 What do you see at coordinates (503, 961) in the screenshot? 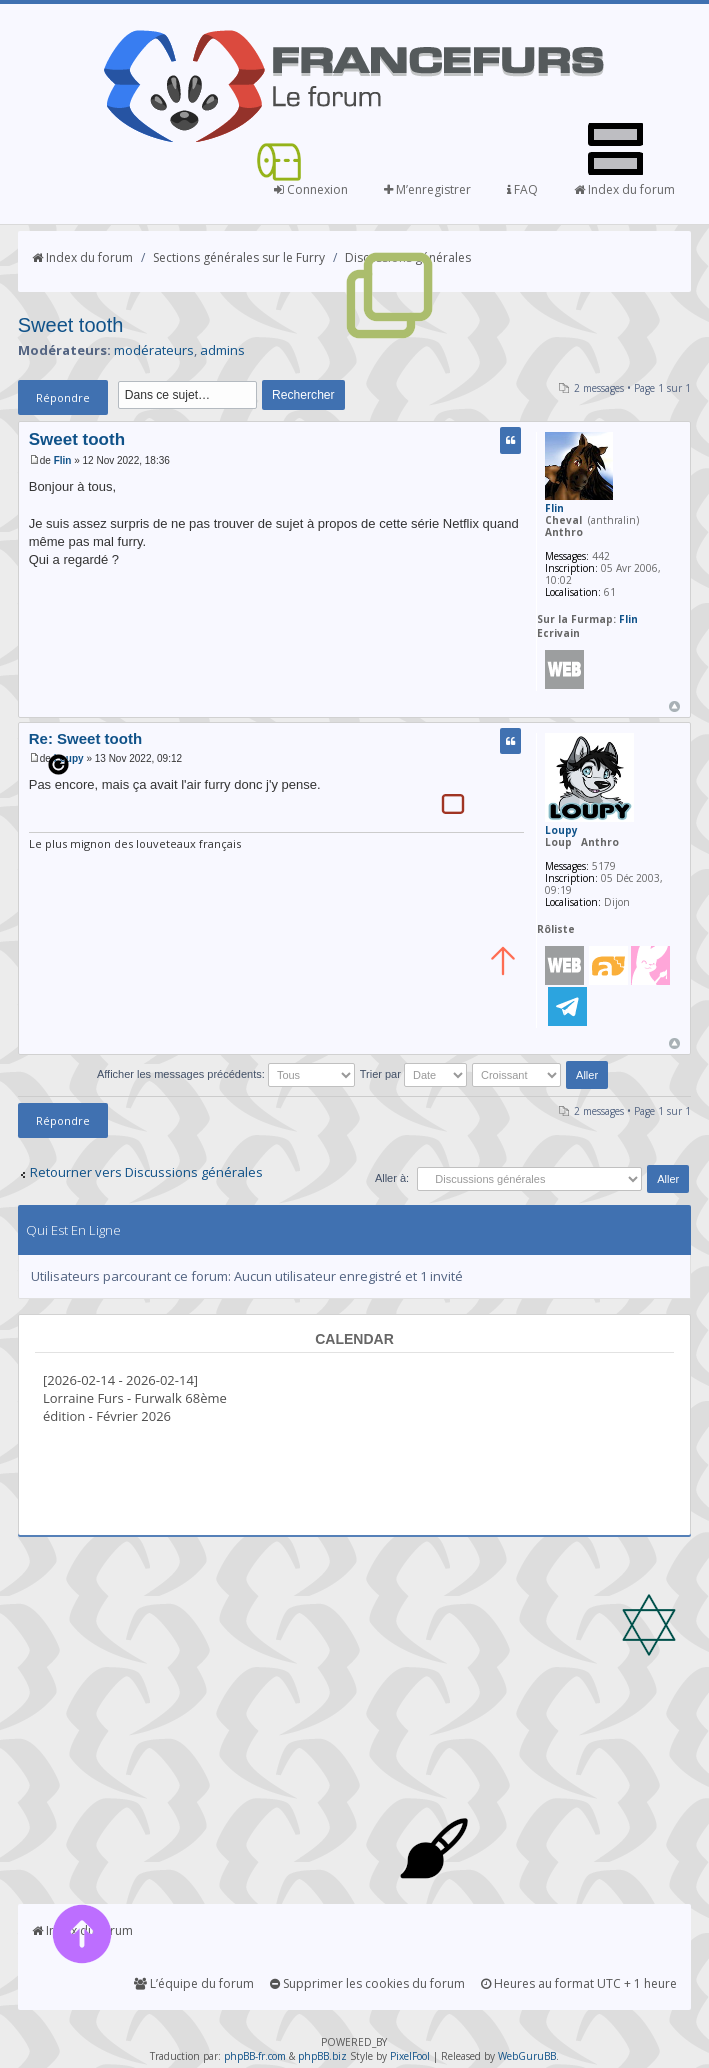
I see `scroll to top of page` at bounding box center [503, 961].